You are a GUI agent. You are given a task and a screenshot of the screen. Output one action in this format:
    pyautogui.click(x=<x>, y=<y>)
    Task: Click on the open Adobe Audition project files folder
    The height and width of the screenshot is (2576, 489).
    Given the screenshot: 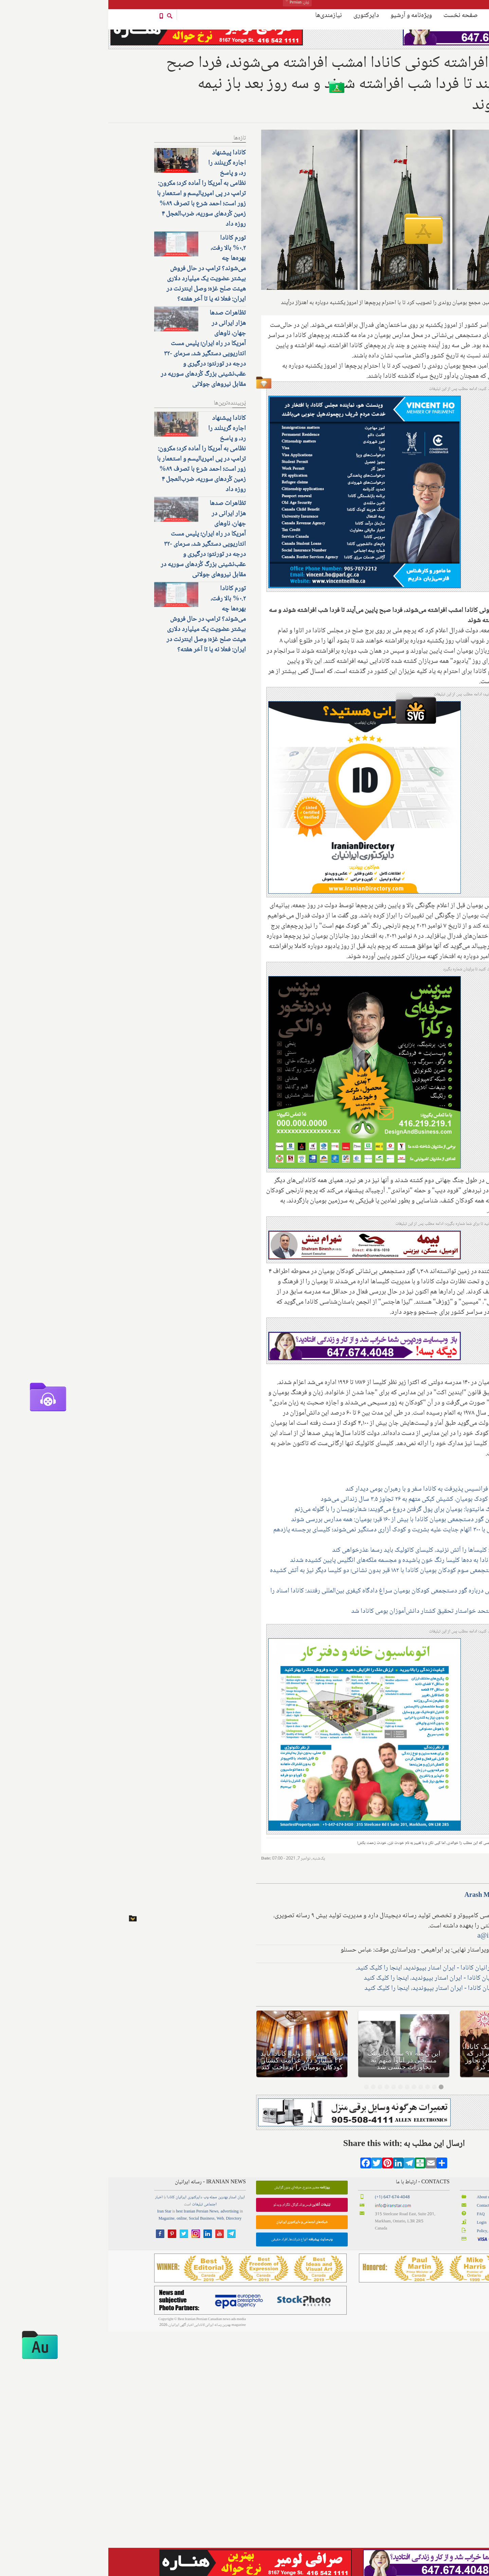 What is the action you would take?
    pyautogui.click(x=40, y=2346)
    